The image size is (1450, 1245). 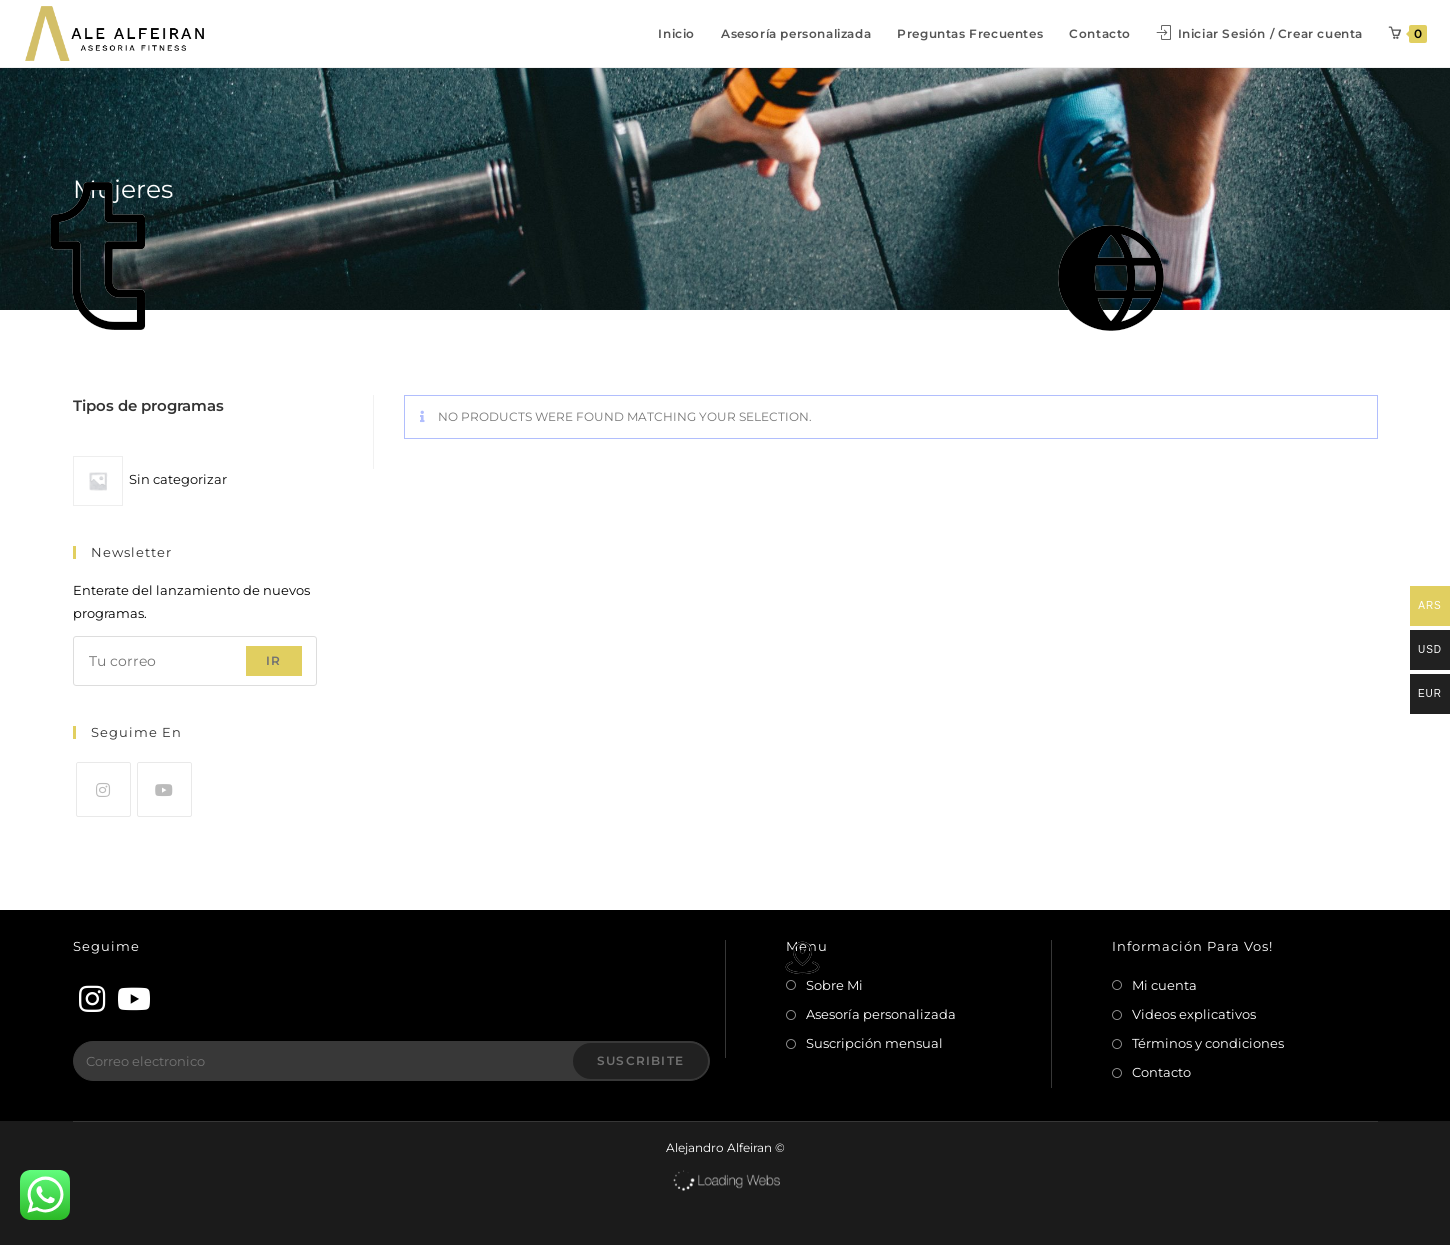 I want to click on switch to global or worldwide view, so click(x=1111, y=278).